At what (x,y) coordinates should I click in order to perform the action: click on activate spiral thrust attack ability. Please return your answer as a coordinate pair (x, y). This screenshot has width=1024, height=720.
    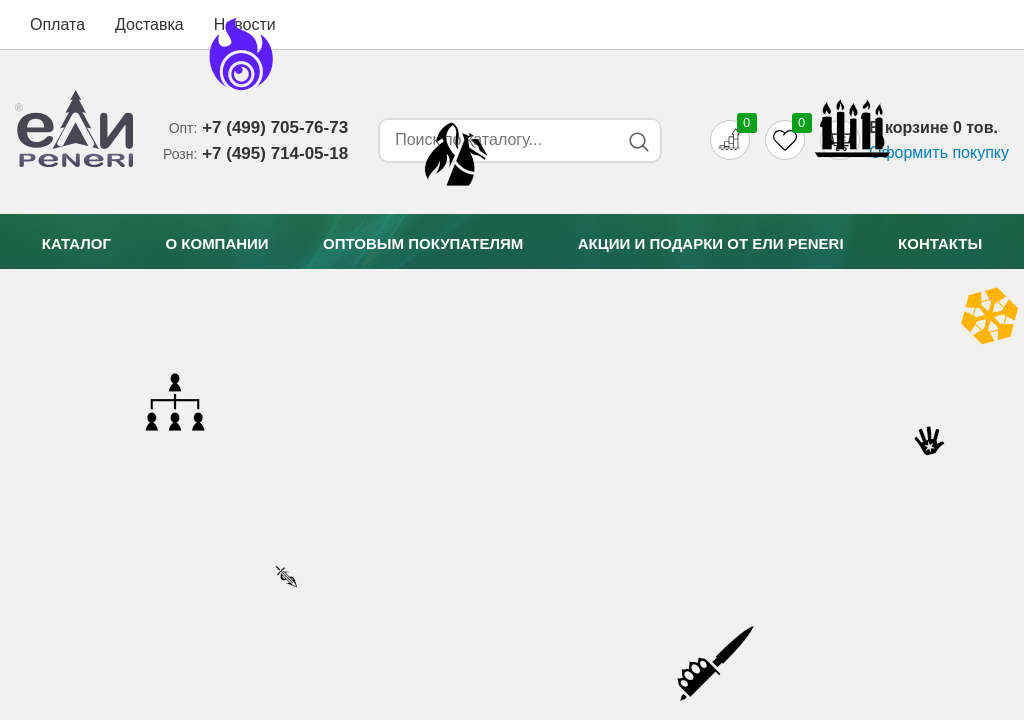
    Looking at the image, I should click on (286, 576).